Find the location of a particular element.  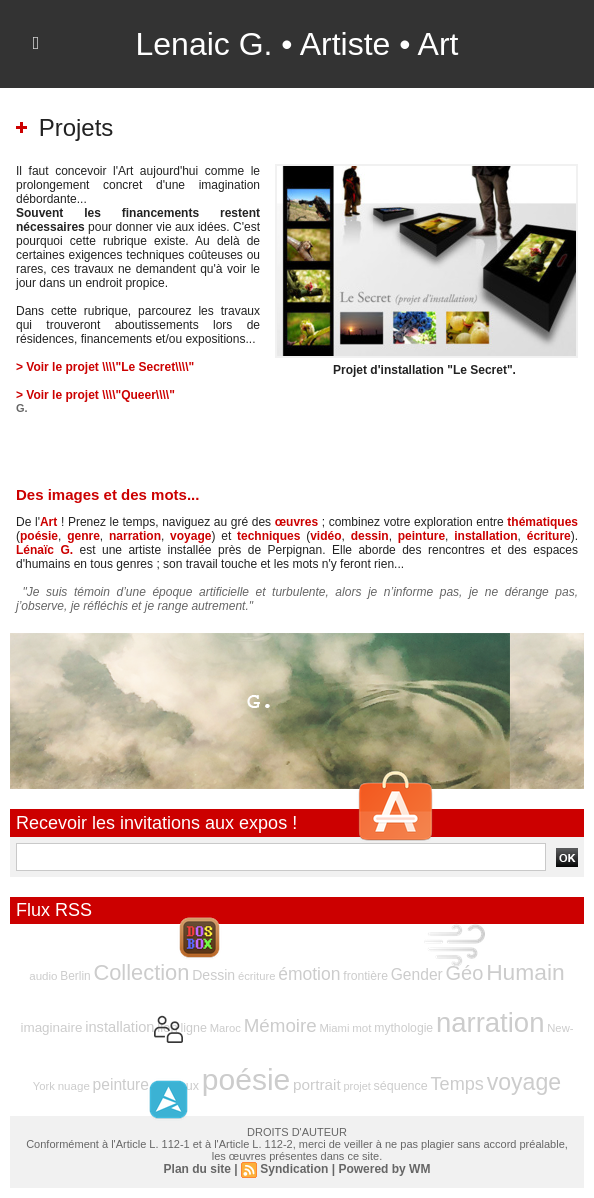

indicates windy weather conditions is located at coordinates (454, 945).